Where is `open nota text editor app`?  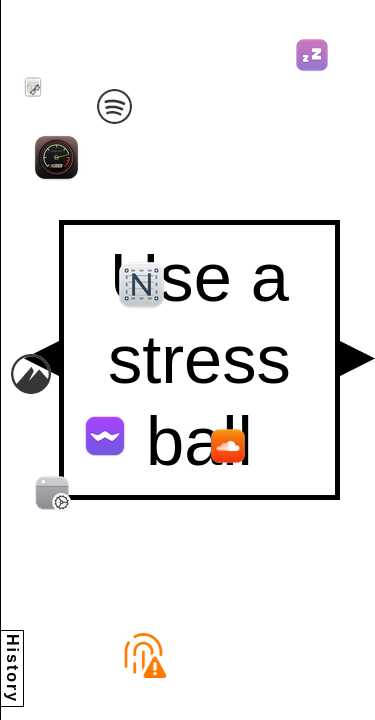 open nota text editor app is located at coordinates (141, 284).